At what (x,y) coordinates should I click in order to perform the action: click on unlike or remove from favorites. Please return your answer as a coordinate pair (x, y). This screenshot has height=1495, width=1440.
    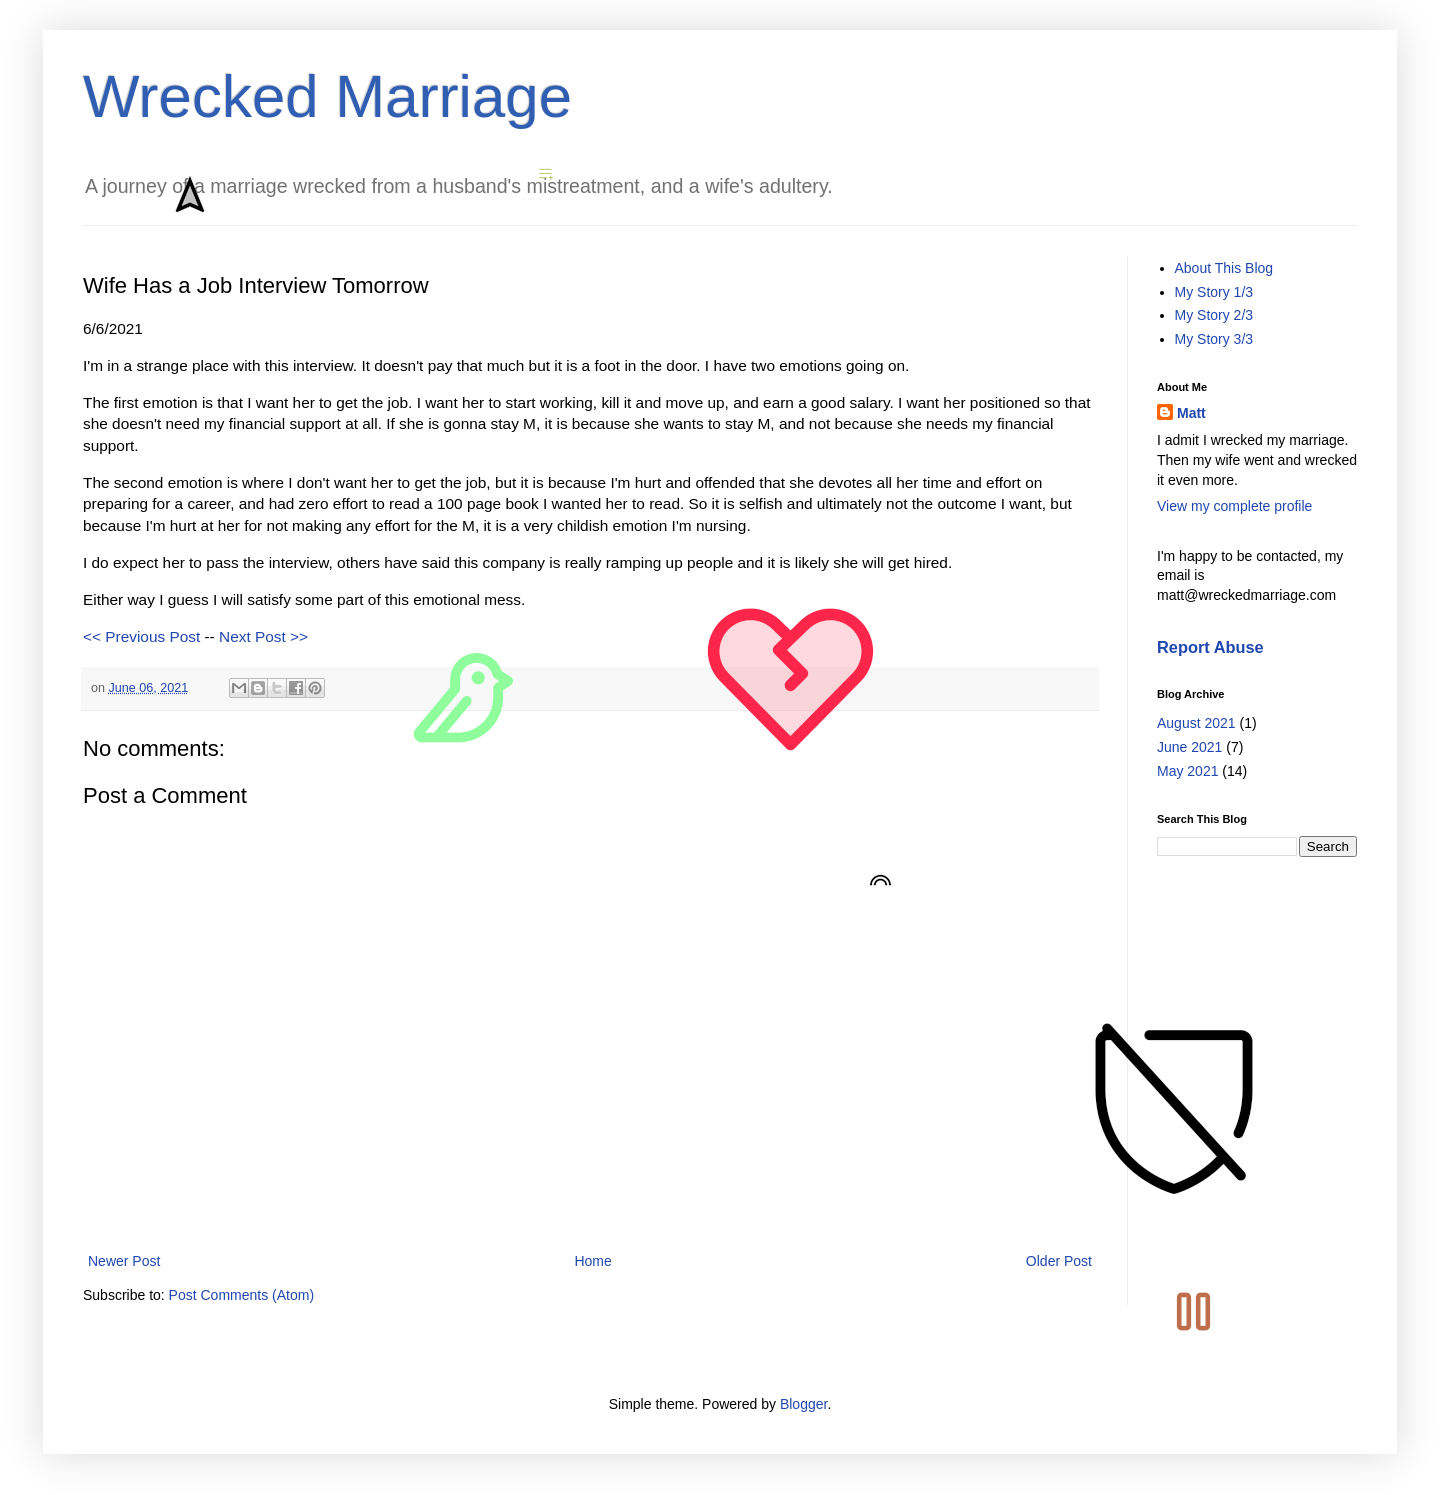
    Looking at the image, I should click on (790, 673).